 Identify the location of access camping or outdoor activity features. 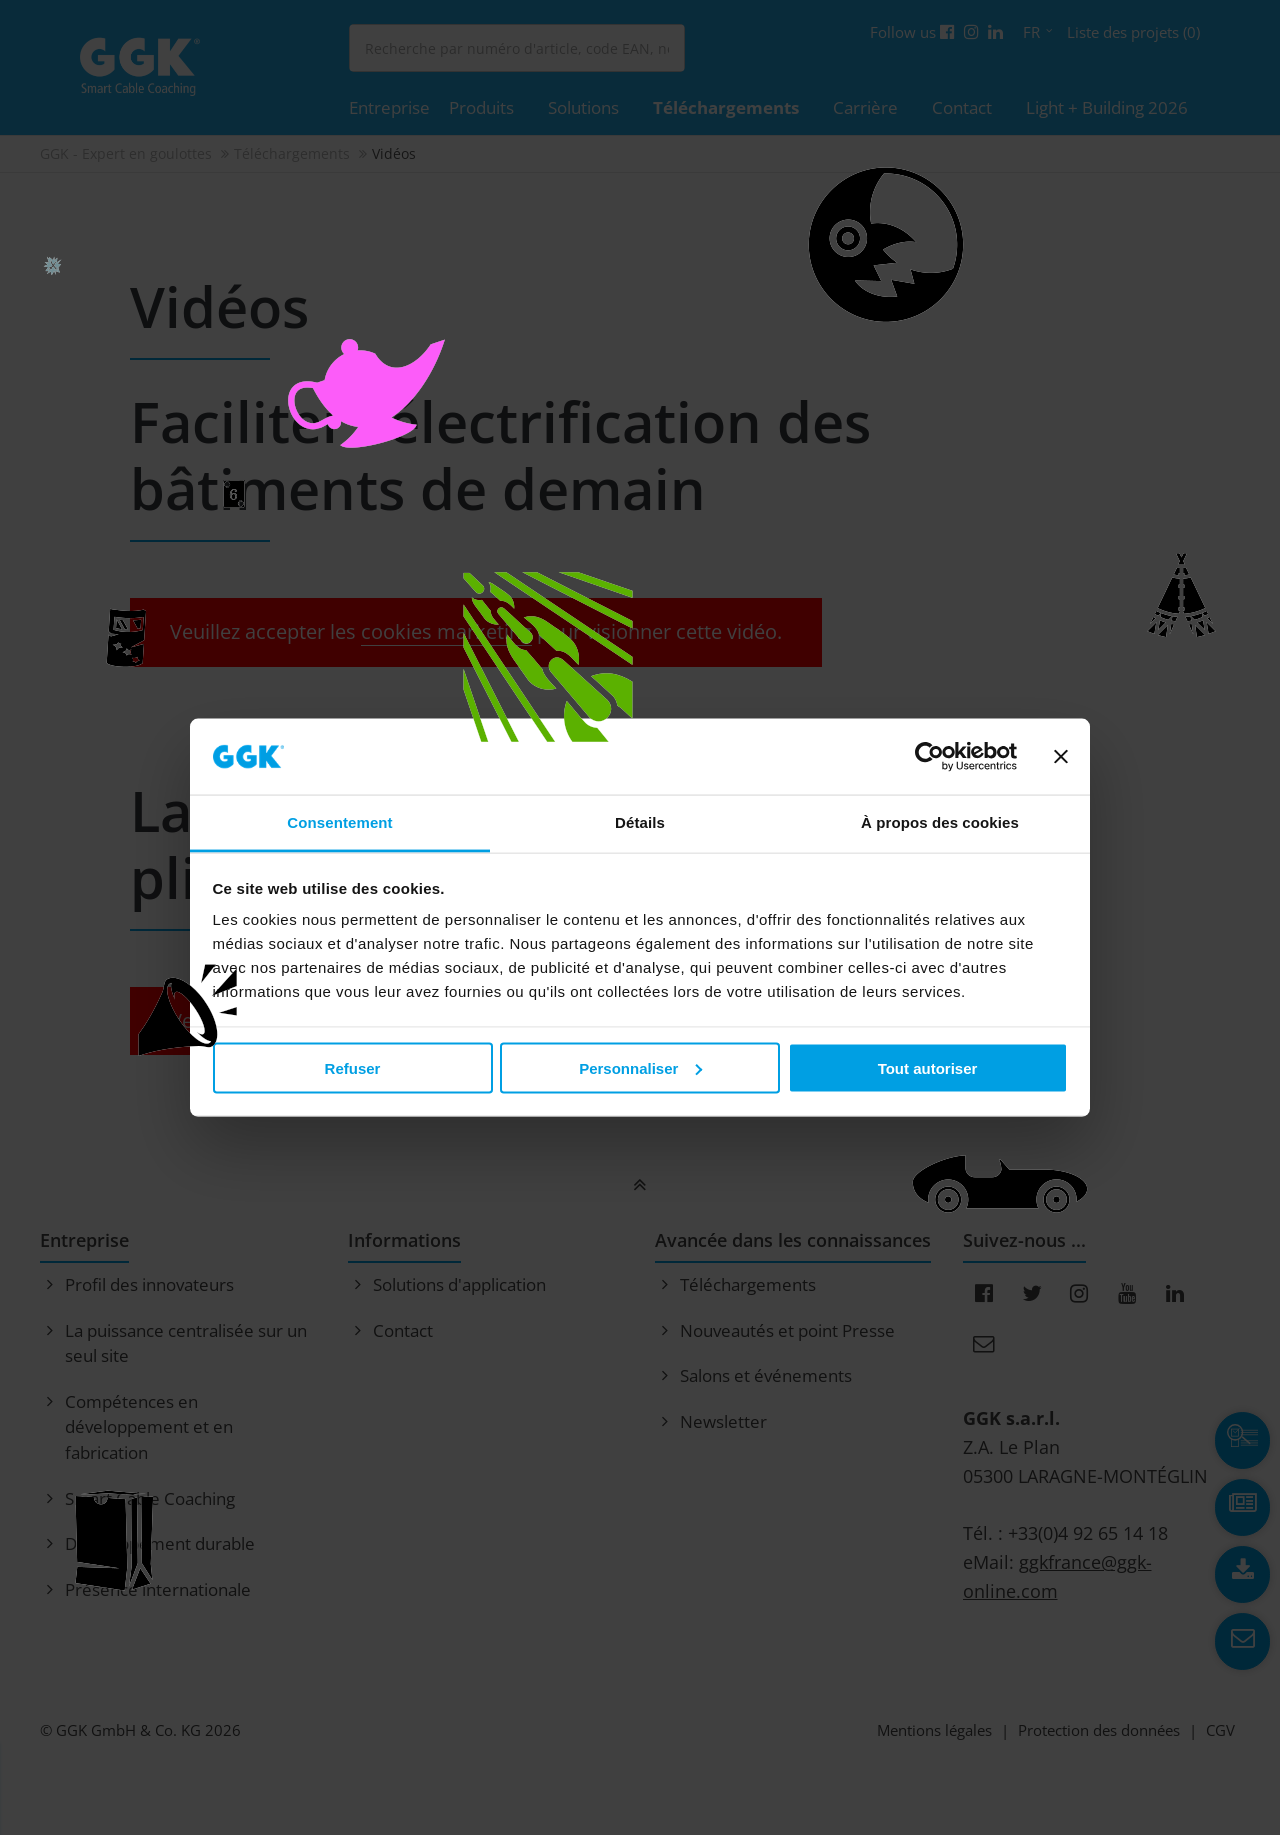
(1181, 595).